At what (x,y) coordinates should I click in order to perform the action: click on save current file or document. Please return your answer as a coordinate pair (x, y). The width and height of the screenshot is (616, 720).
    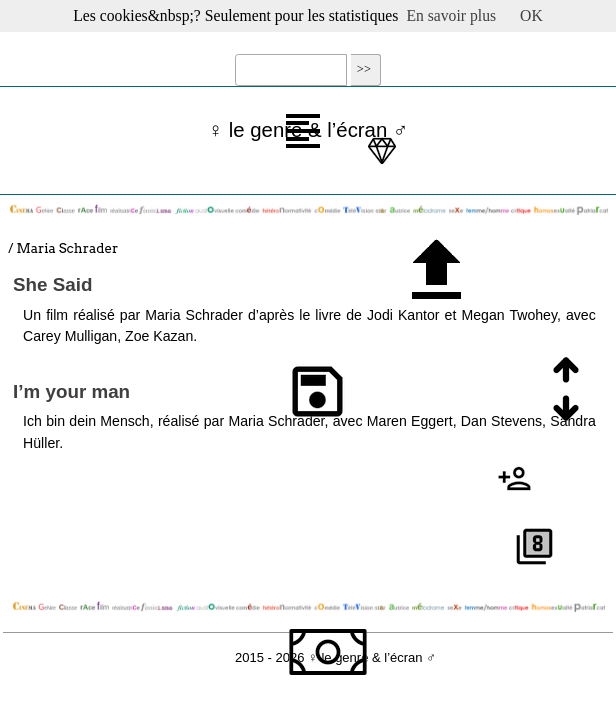
    Looking at the image, I should click on (317, 391).